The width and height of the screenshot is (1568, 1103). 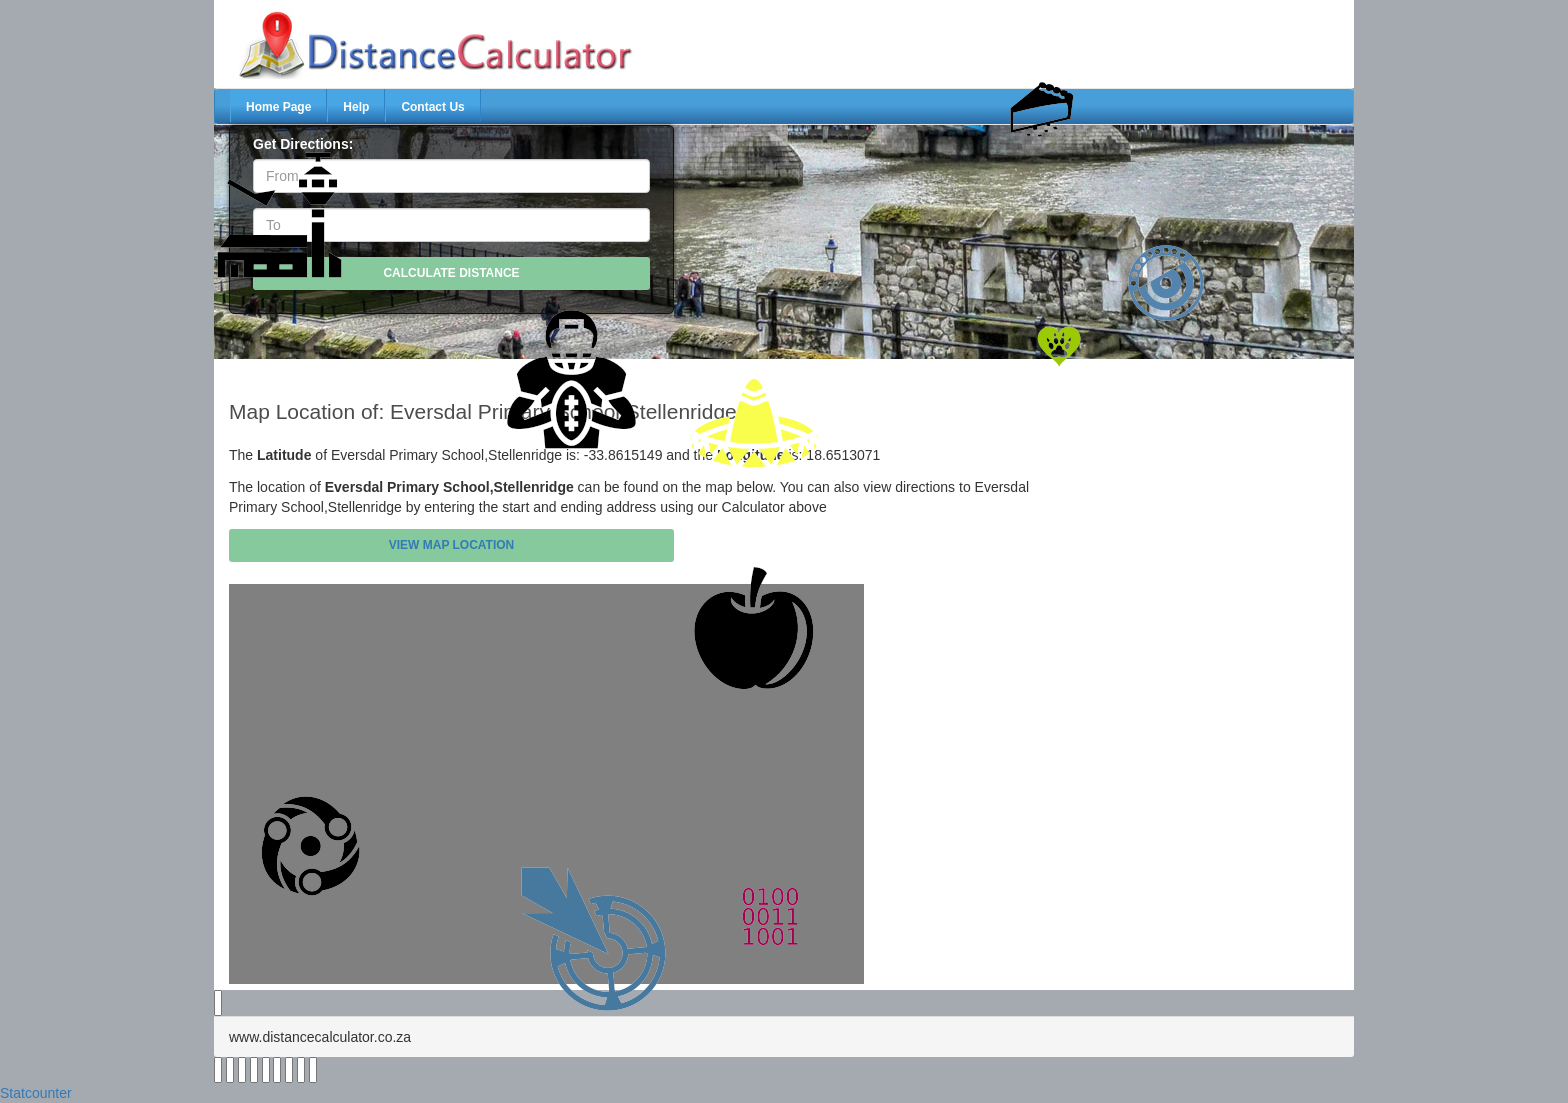 I want to click on select mexican or latin american themed content, so click(x=754, y=423).